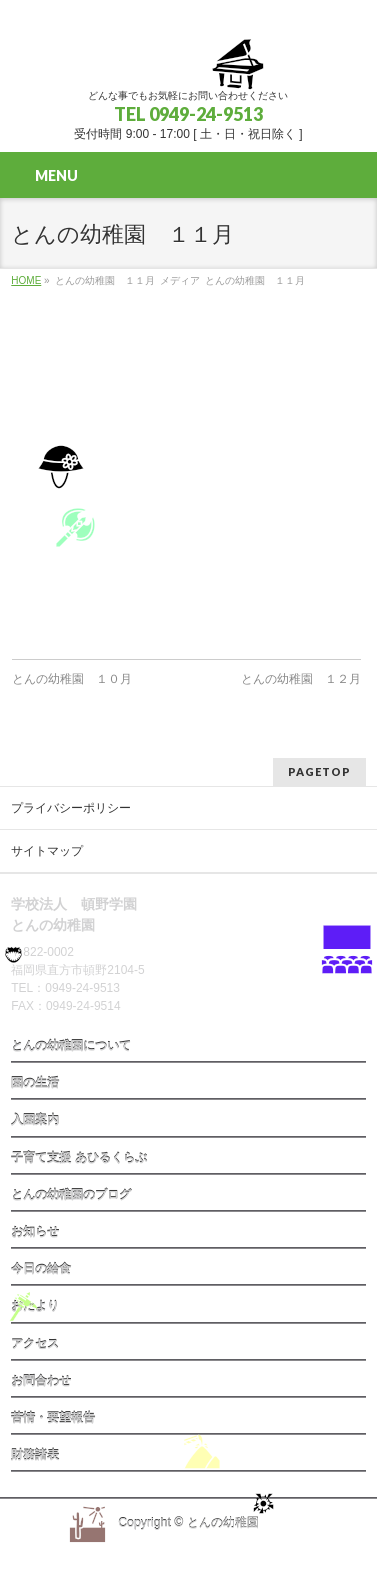 This screenshot has height=1595, width=377. I want to click on creature or monster enemy type indicator, so click(13, 954).